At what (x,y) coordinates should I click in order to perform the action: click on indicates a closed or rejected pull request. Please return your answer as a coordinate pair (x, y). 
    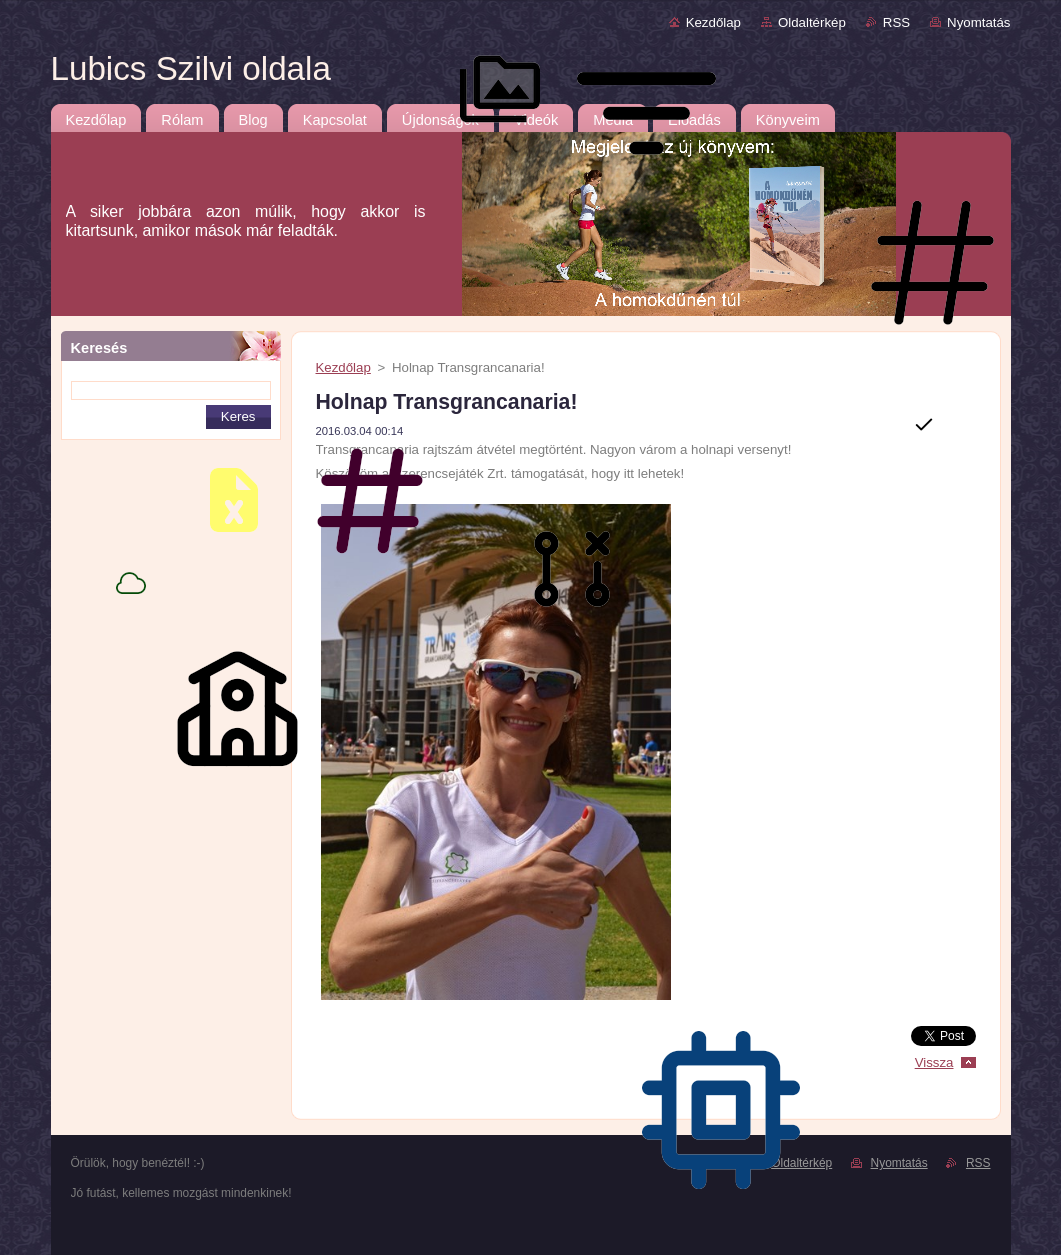
    Looking at the image, I should click on (572, 569).